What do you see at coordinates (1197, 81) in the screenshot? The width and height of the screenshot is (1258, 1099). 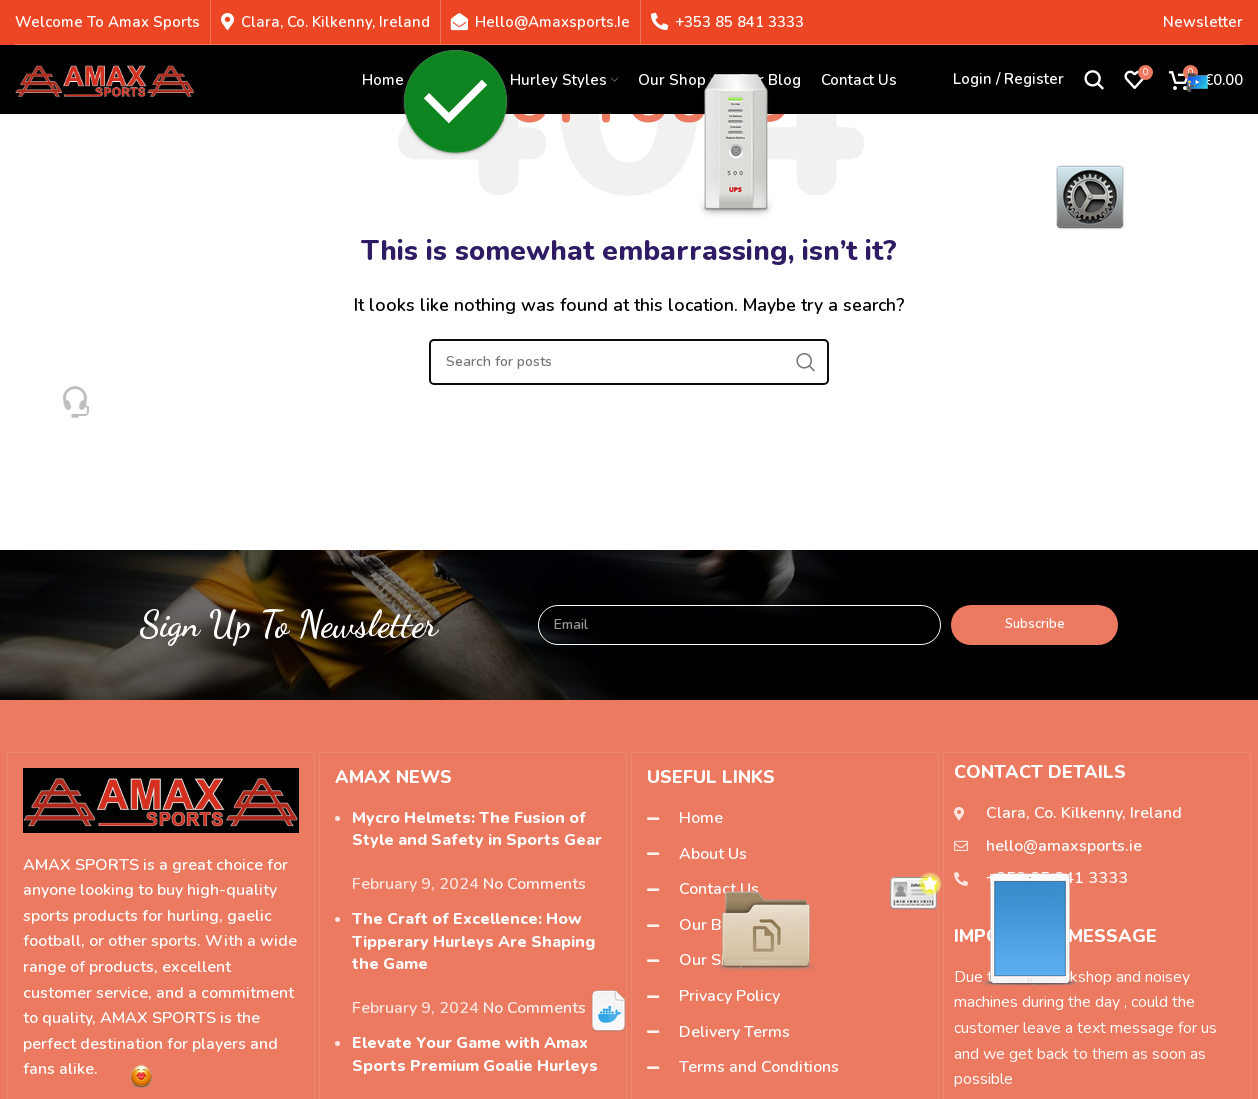 I see `open video tutorials folder` at bounding box center [1197, 81].